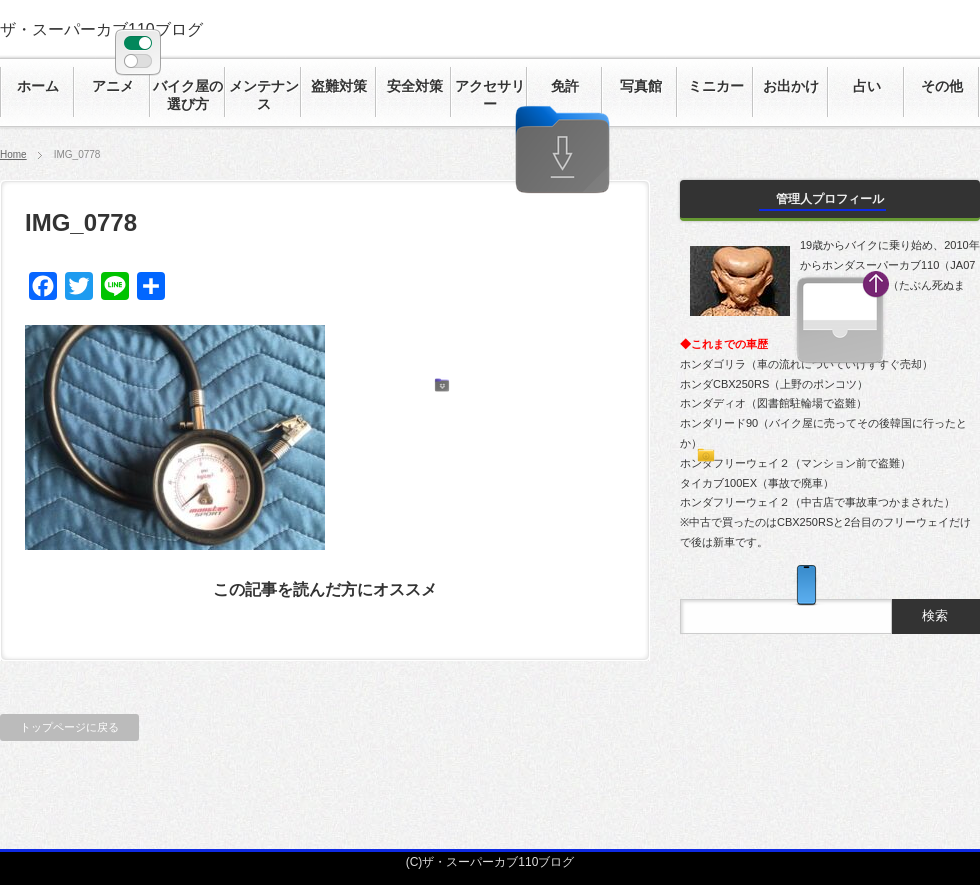  Describe the element at coordinates (138, 52) in the screenshot. I see `open gnome tweaks application` at that location.